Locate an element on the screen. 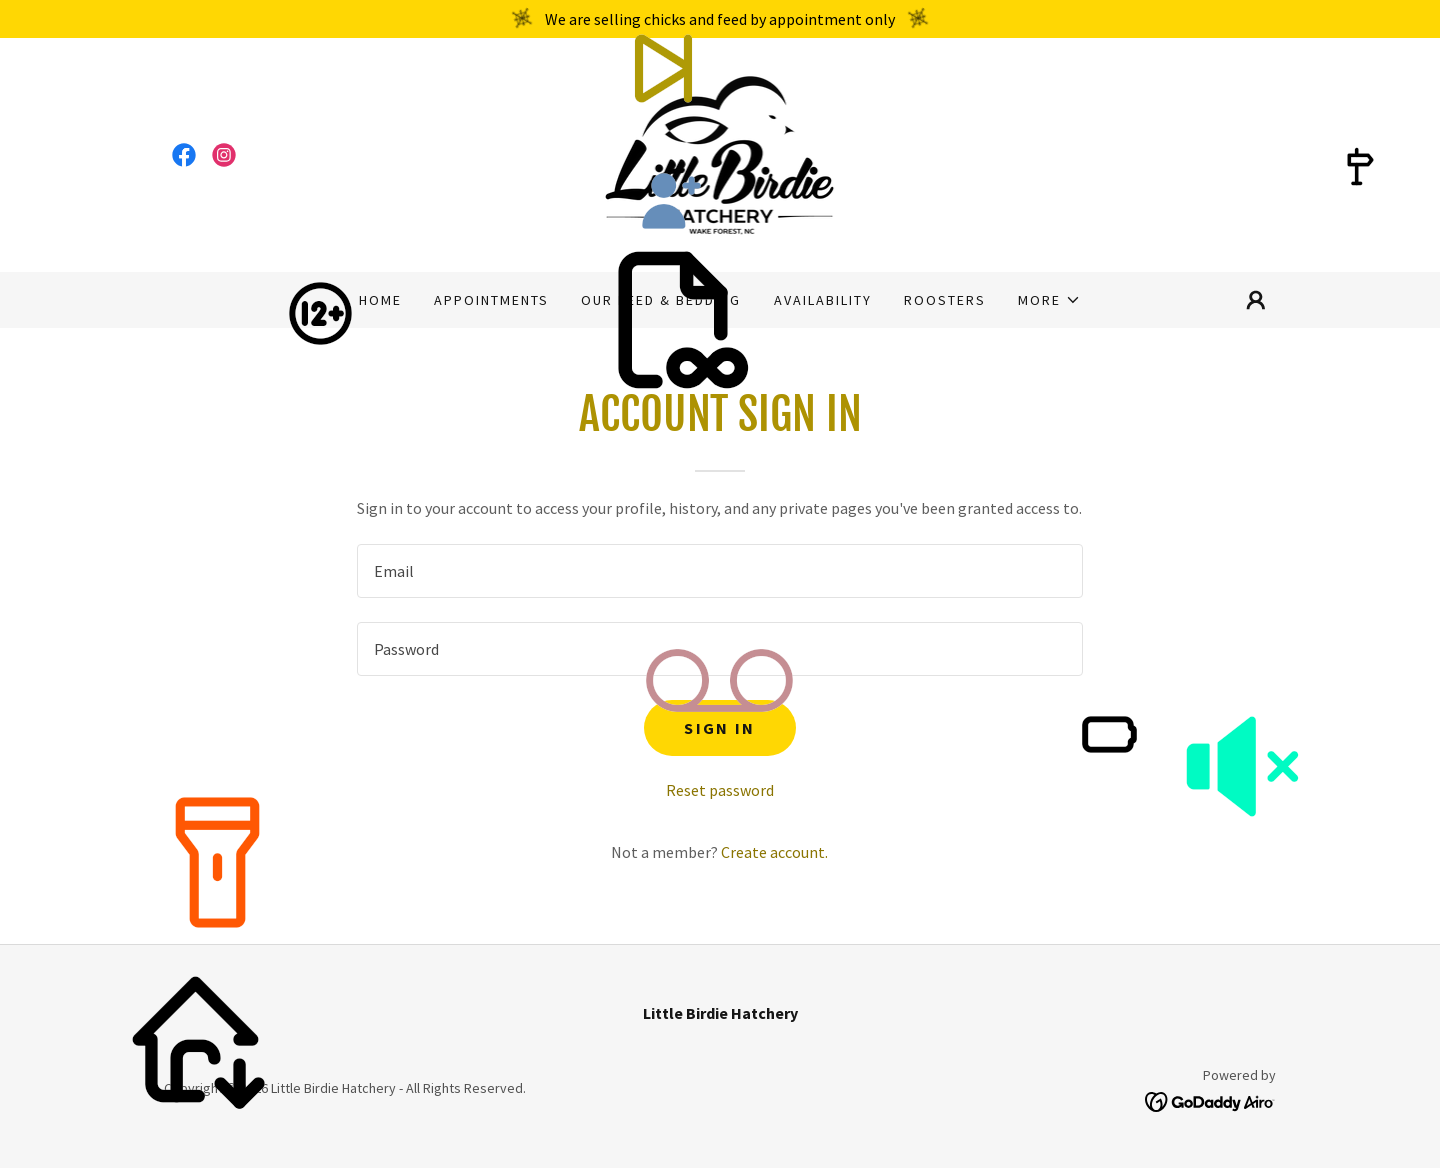 Image resolution: width=1440 pixels, height=1168 pixels. navigate to directions or wayfinding is located at coordinates (1360, 166).